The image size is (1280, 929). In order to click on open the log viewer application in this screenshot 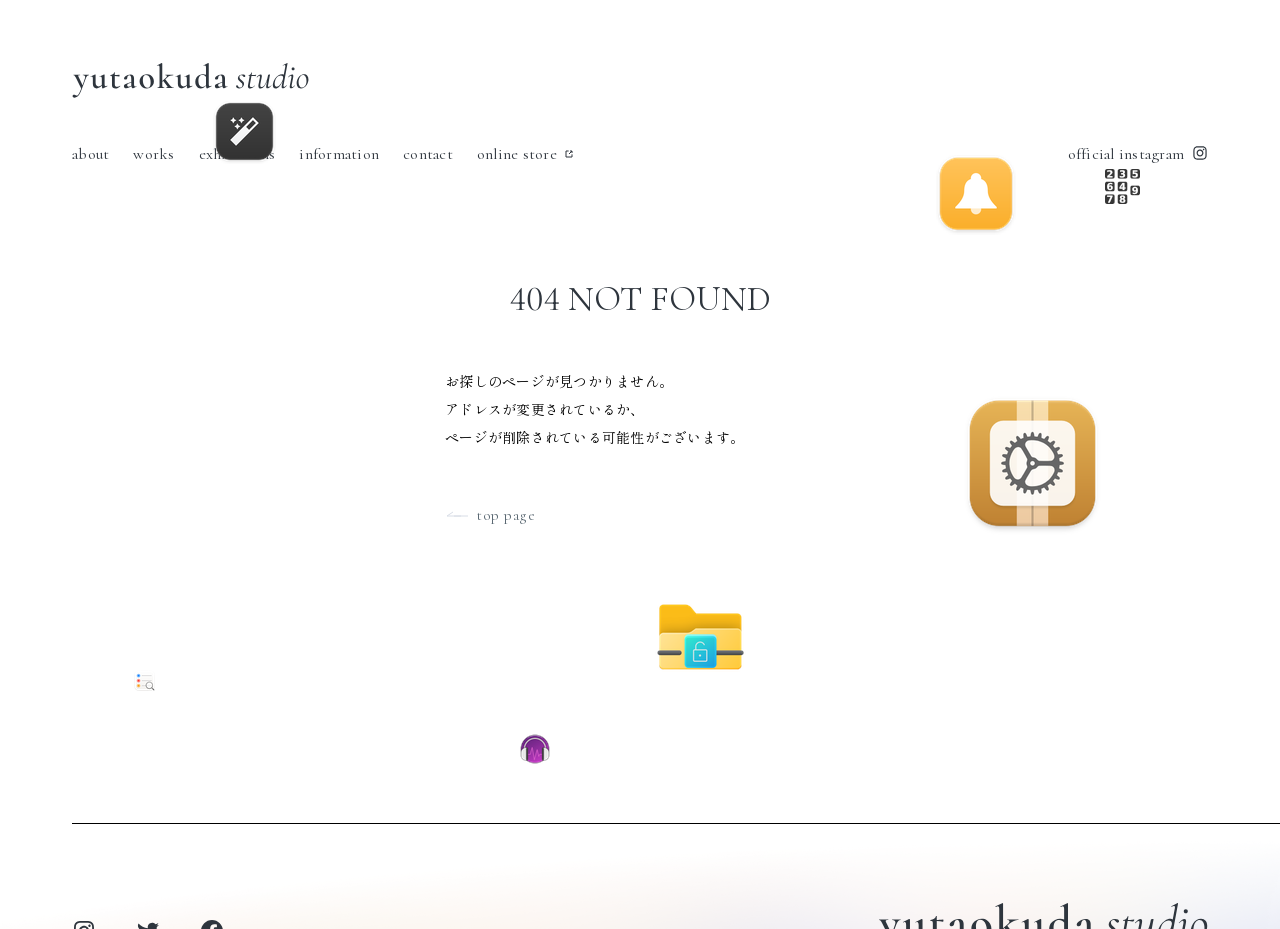, I will do `click(144, 680)`.